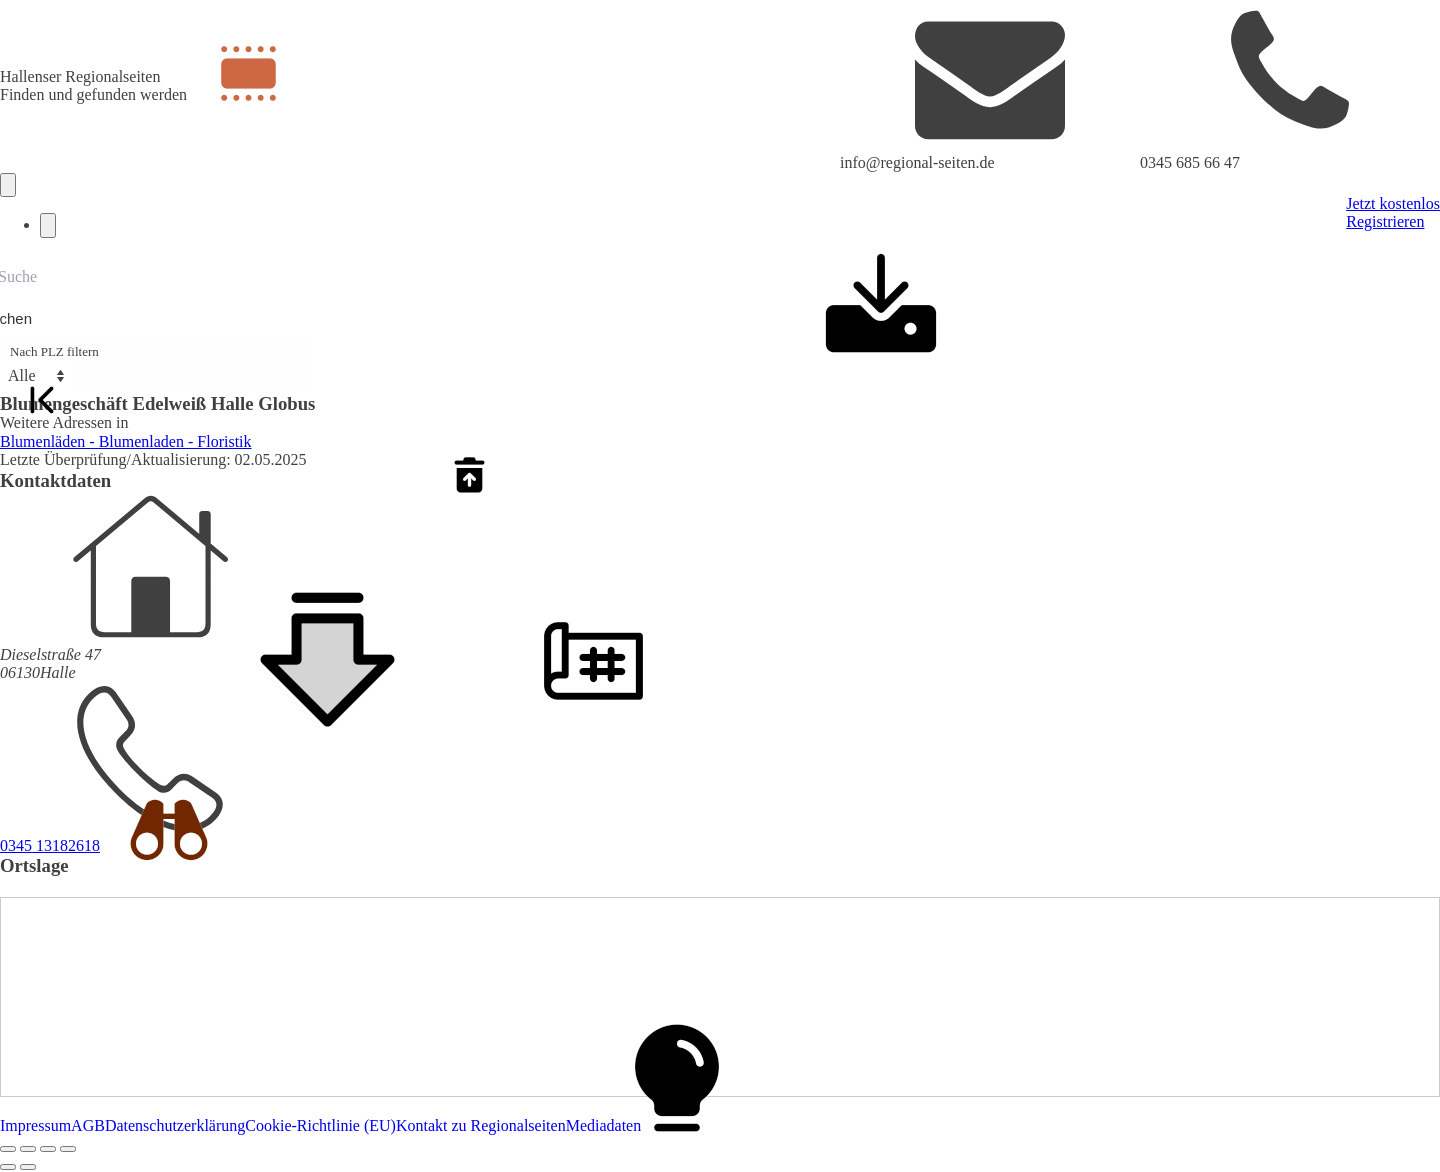  Describe the element at coordinates (677, 1078) in the screenshot. I see `view tips or helpful suggestions` at that location.